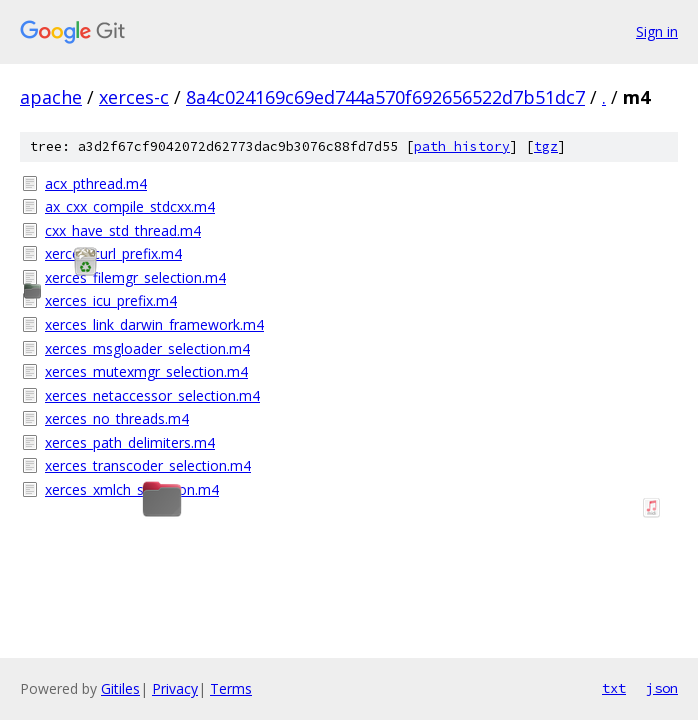  What do you see at coordinates (651, 507) in the screenshot?
I see `a midi audio file` at bounding box center [651, 507].